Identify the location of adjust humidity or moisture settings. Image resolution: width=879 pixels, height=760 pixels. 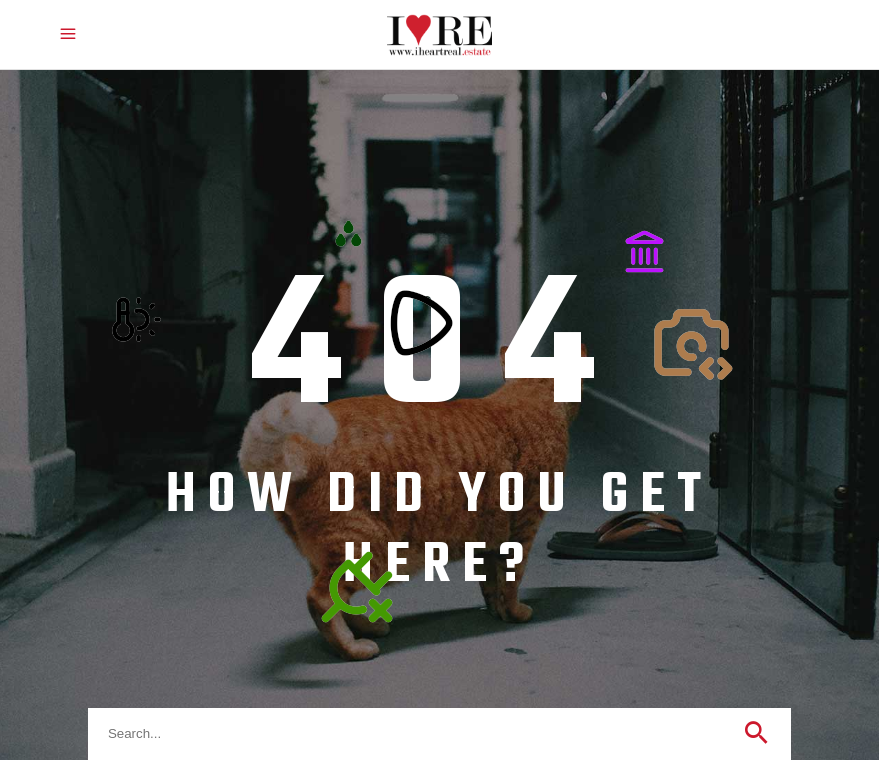
(348, 233).